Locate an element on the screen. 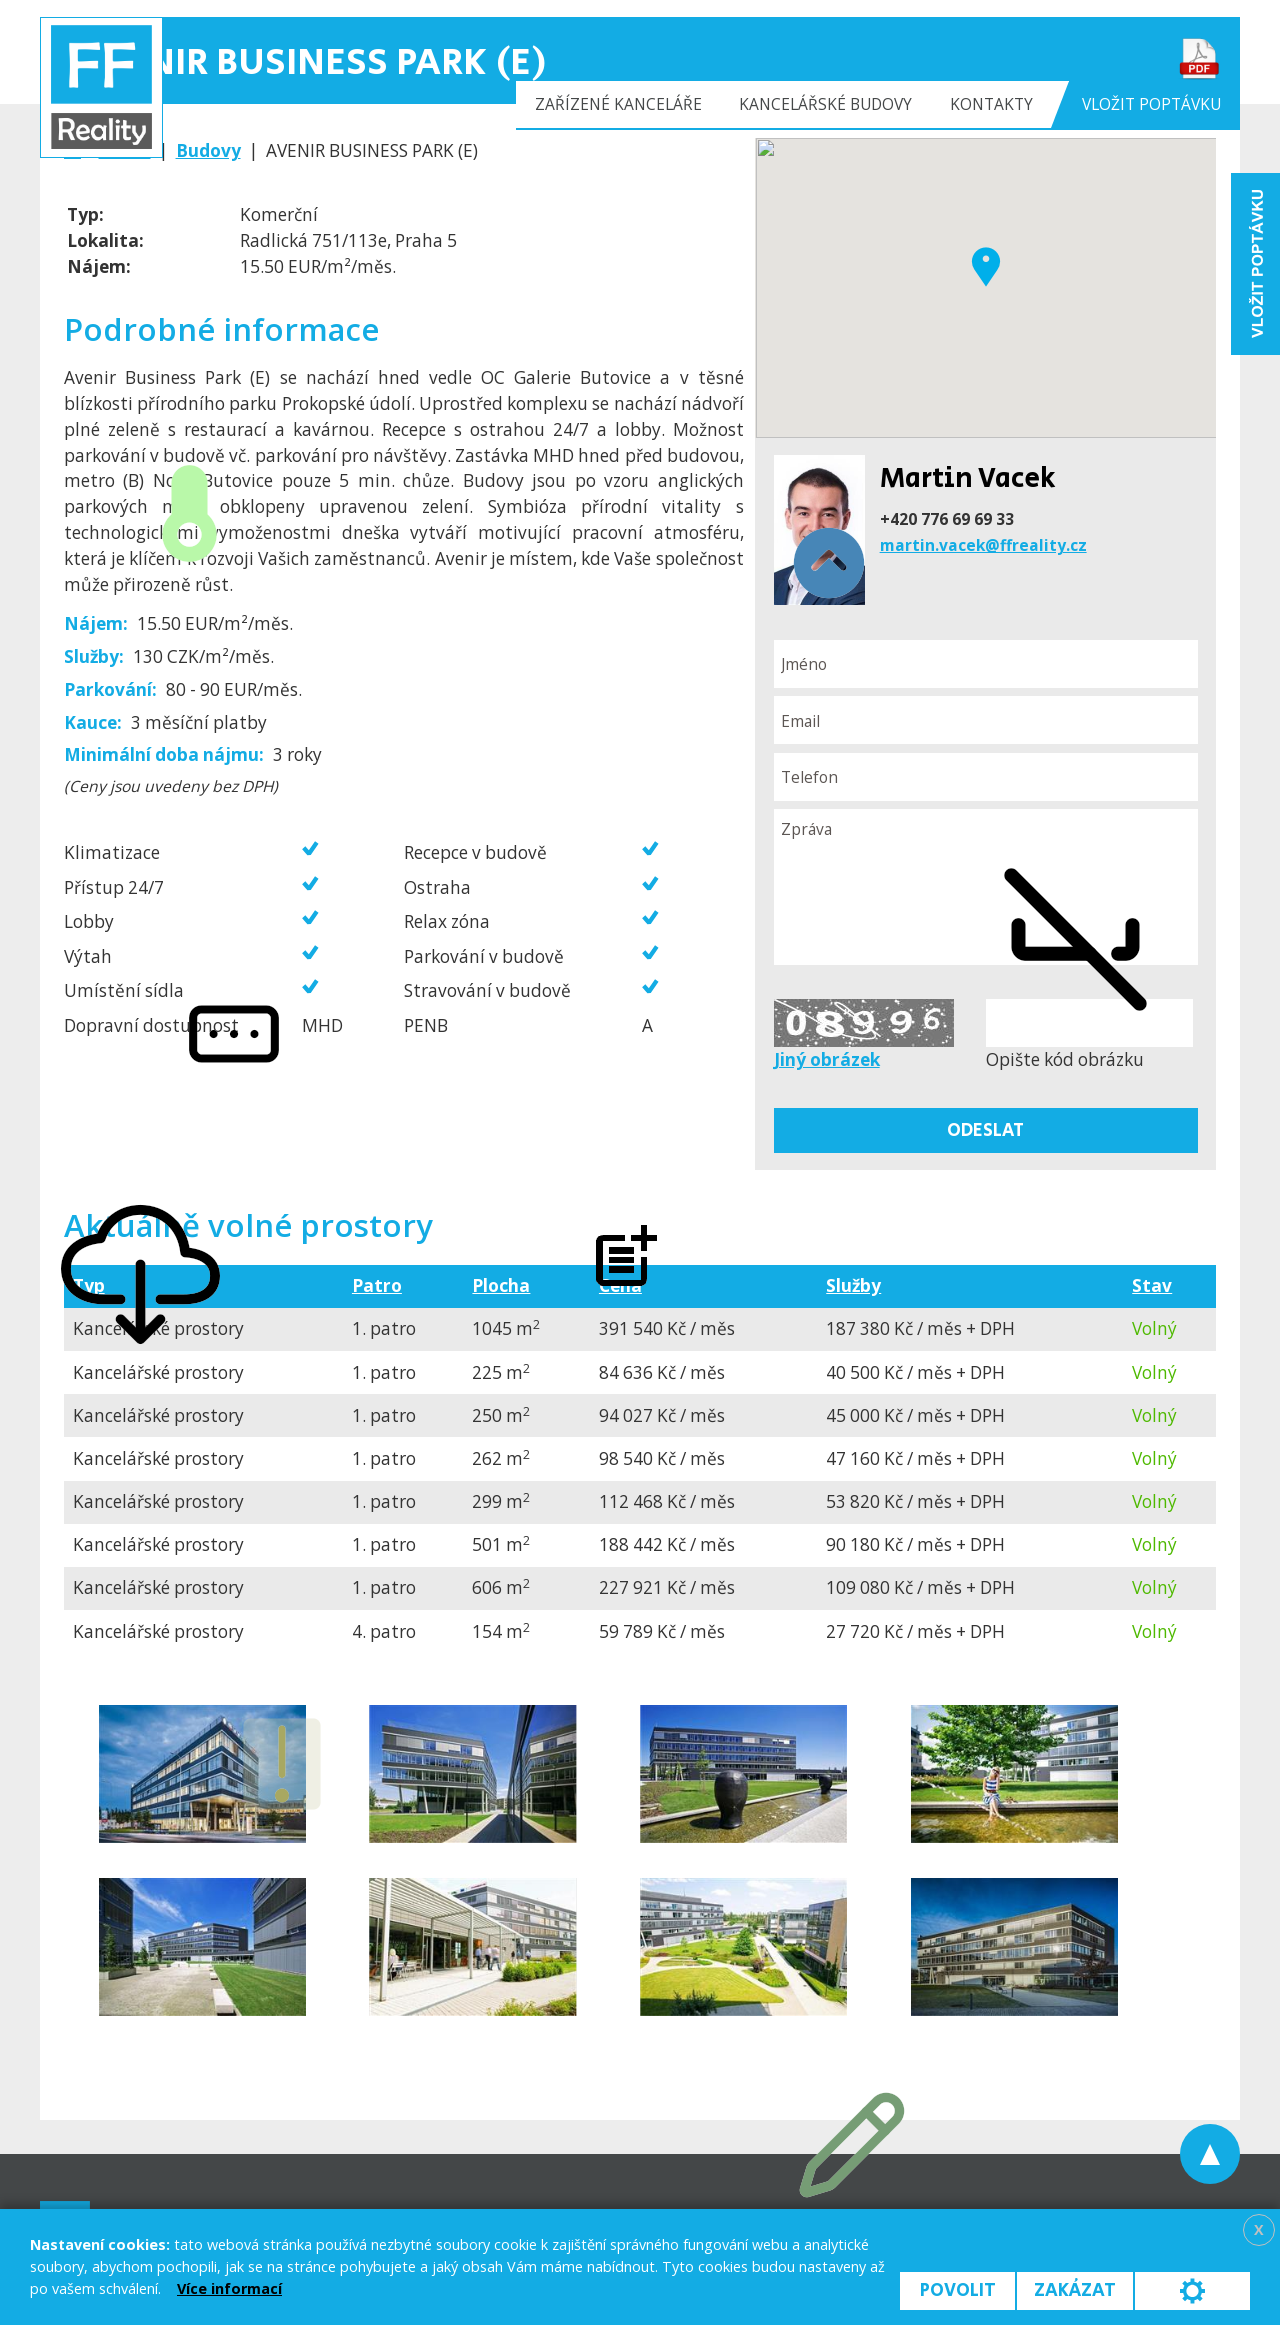 Image resolution: width=1280 pixels, height=2325 pixels. indicates an alert or warning that requires attention is located at coordinates (282, 1764).